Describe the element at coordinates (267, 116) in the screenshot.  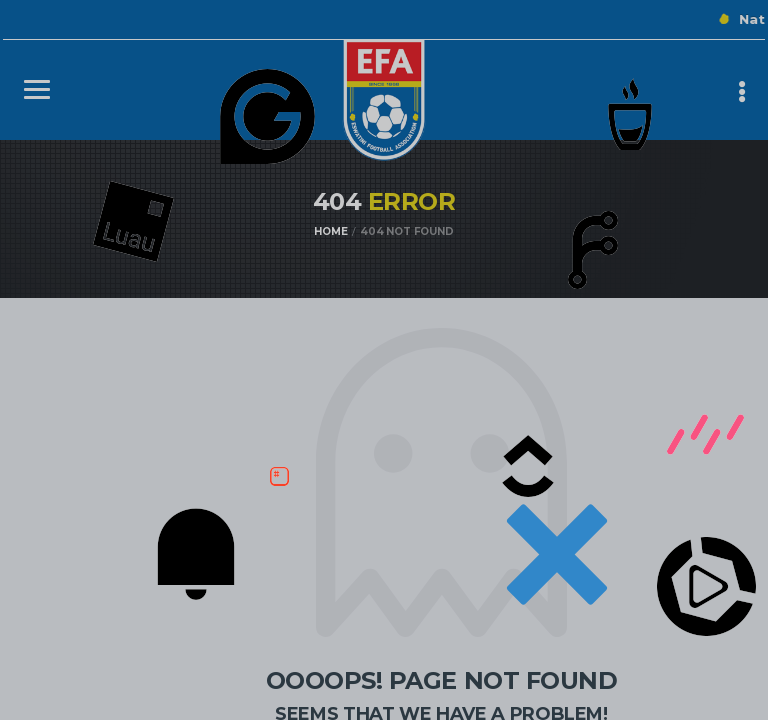
I see `open Grammarly writing assistant` at that location.